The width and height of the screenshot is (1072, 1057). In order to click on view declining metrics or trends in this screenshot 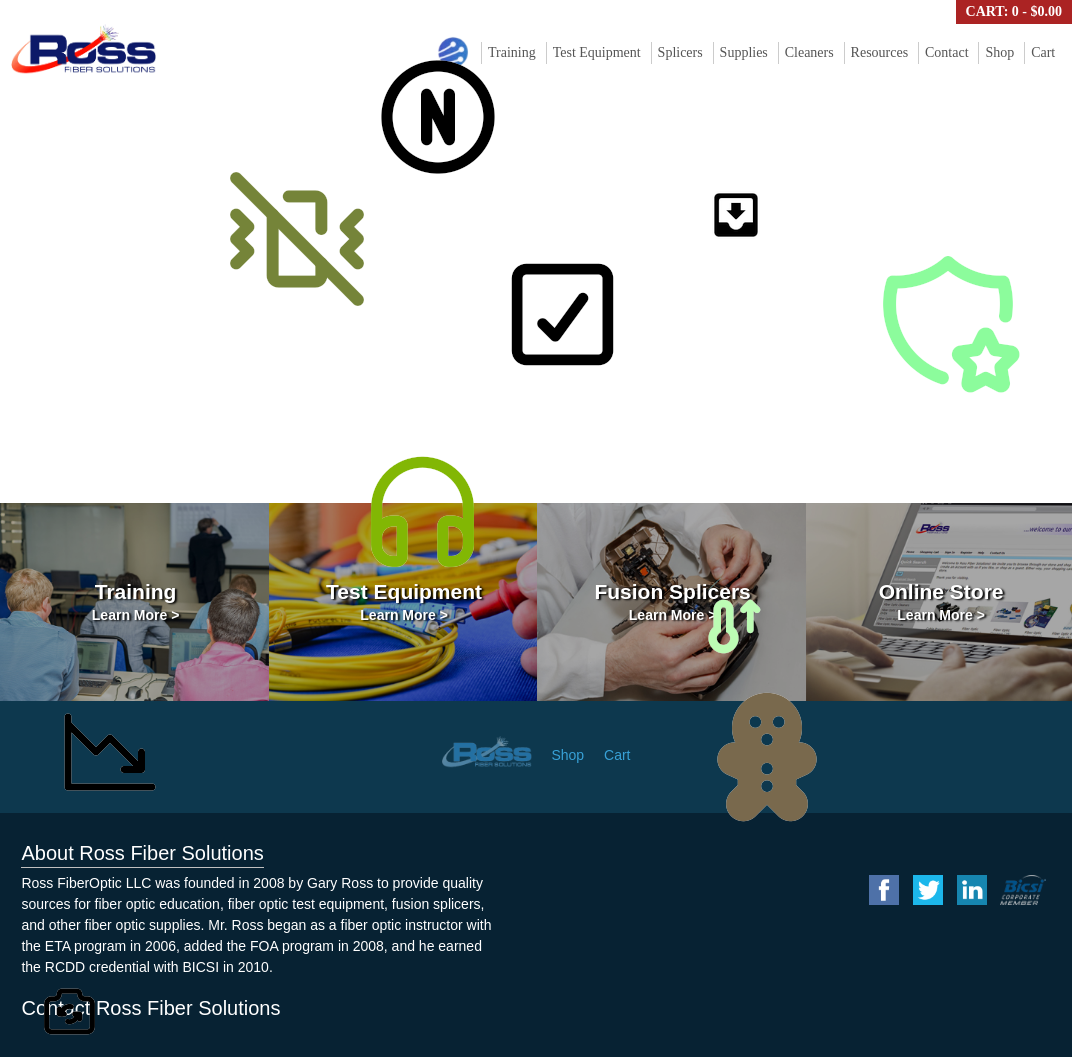, I will do `click(110, 752)`.